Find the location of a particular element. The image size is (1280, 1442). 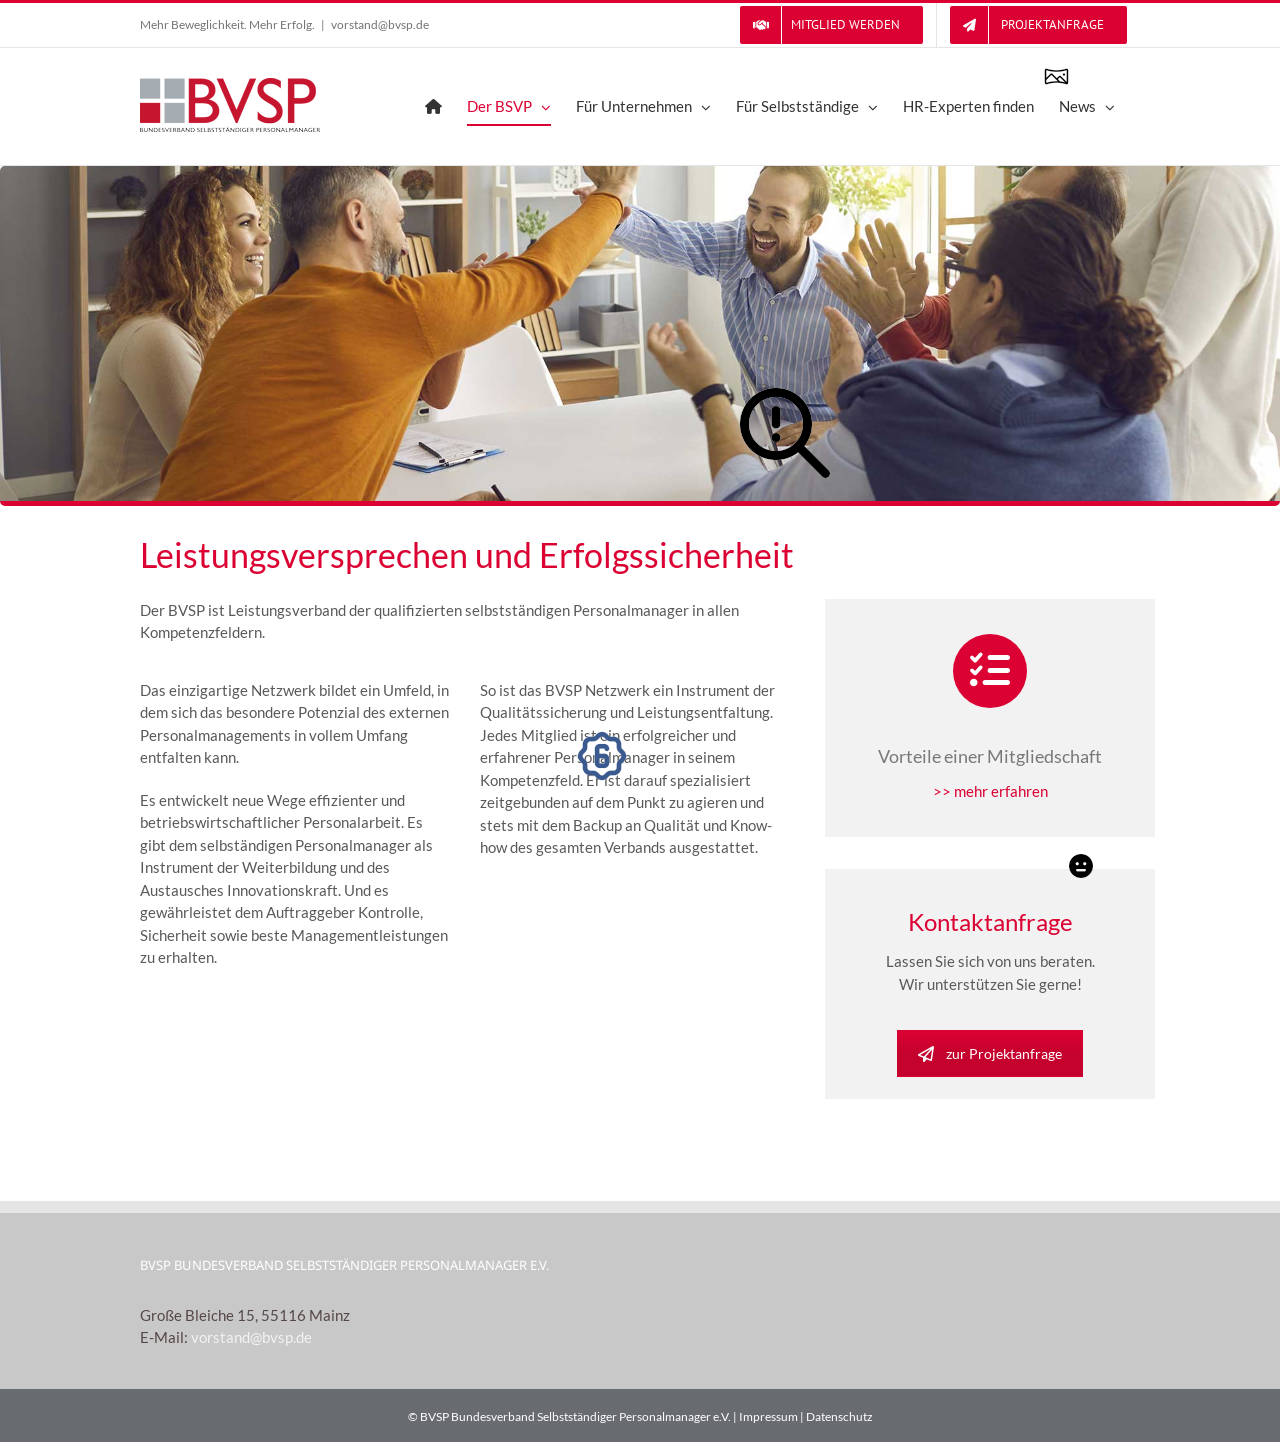

search error or warning is located at coordinates (785, 433).